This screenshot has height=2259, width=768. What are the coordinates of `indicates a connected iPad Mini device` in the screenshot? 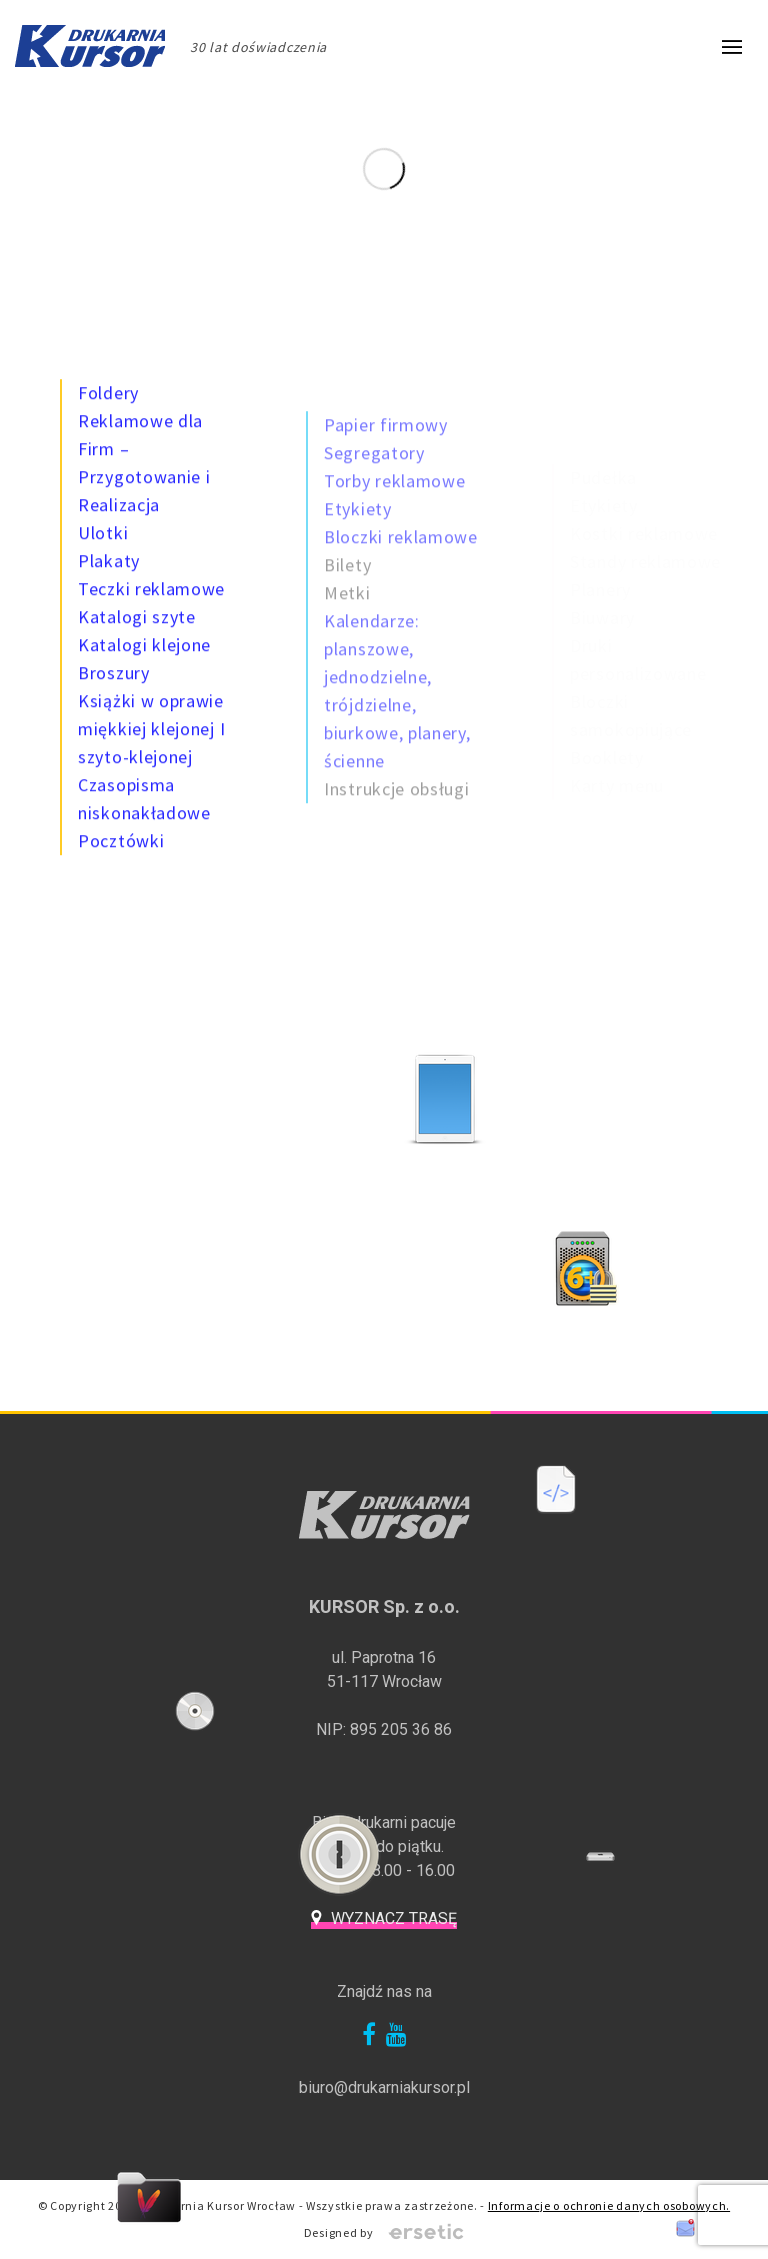 It's located at (445, 1091).